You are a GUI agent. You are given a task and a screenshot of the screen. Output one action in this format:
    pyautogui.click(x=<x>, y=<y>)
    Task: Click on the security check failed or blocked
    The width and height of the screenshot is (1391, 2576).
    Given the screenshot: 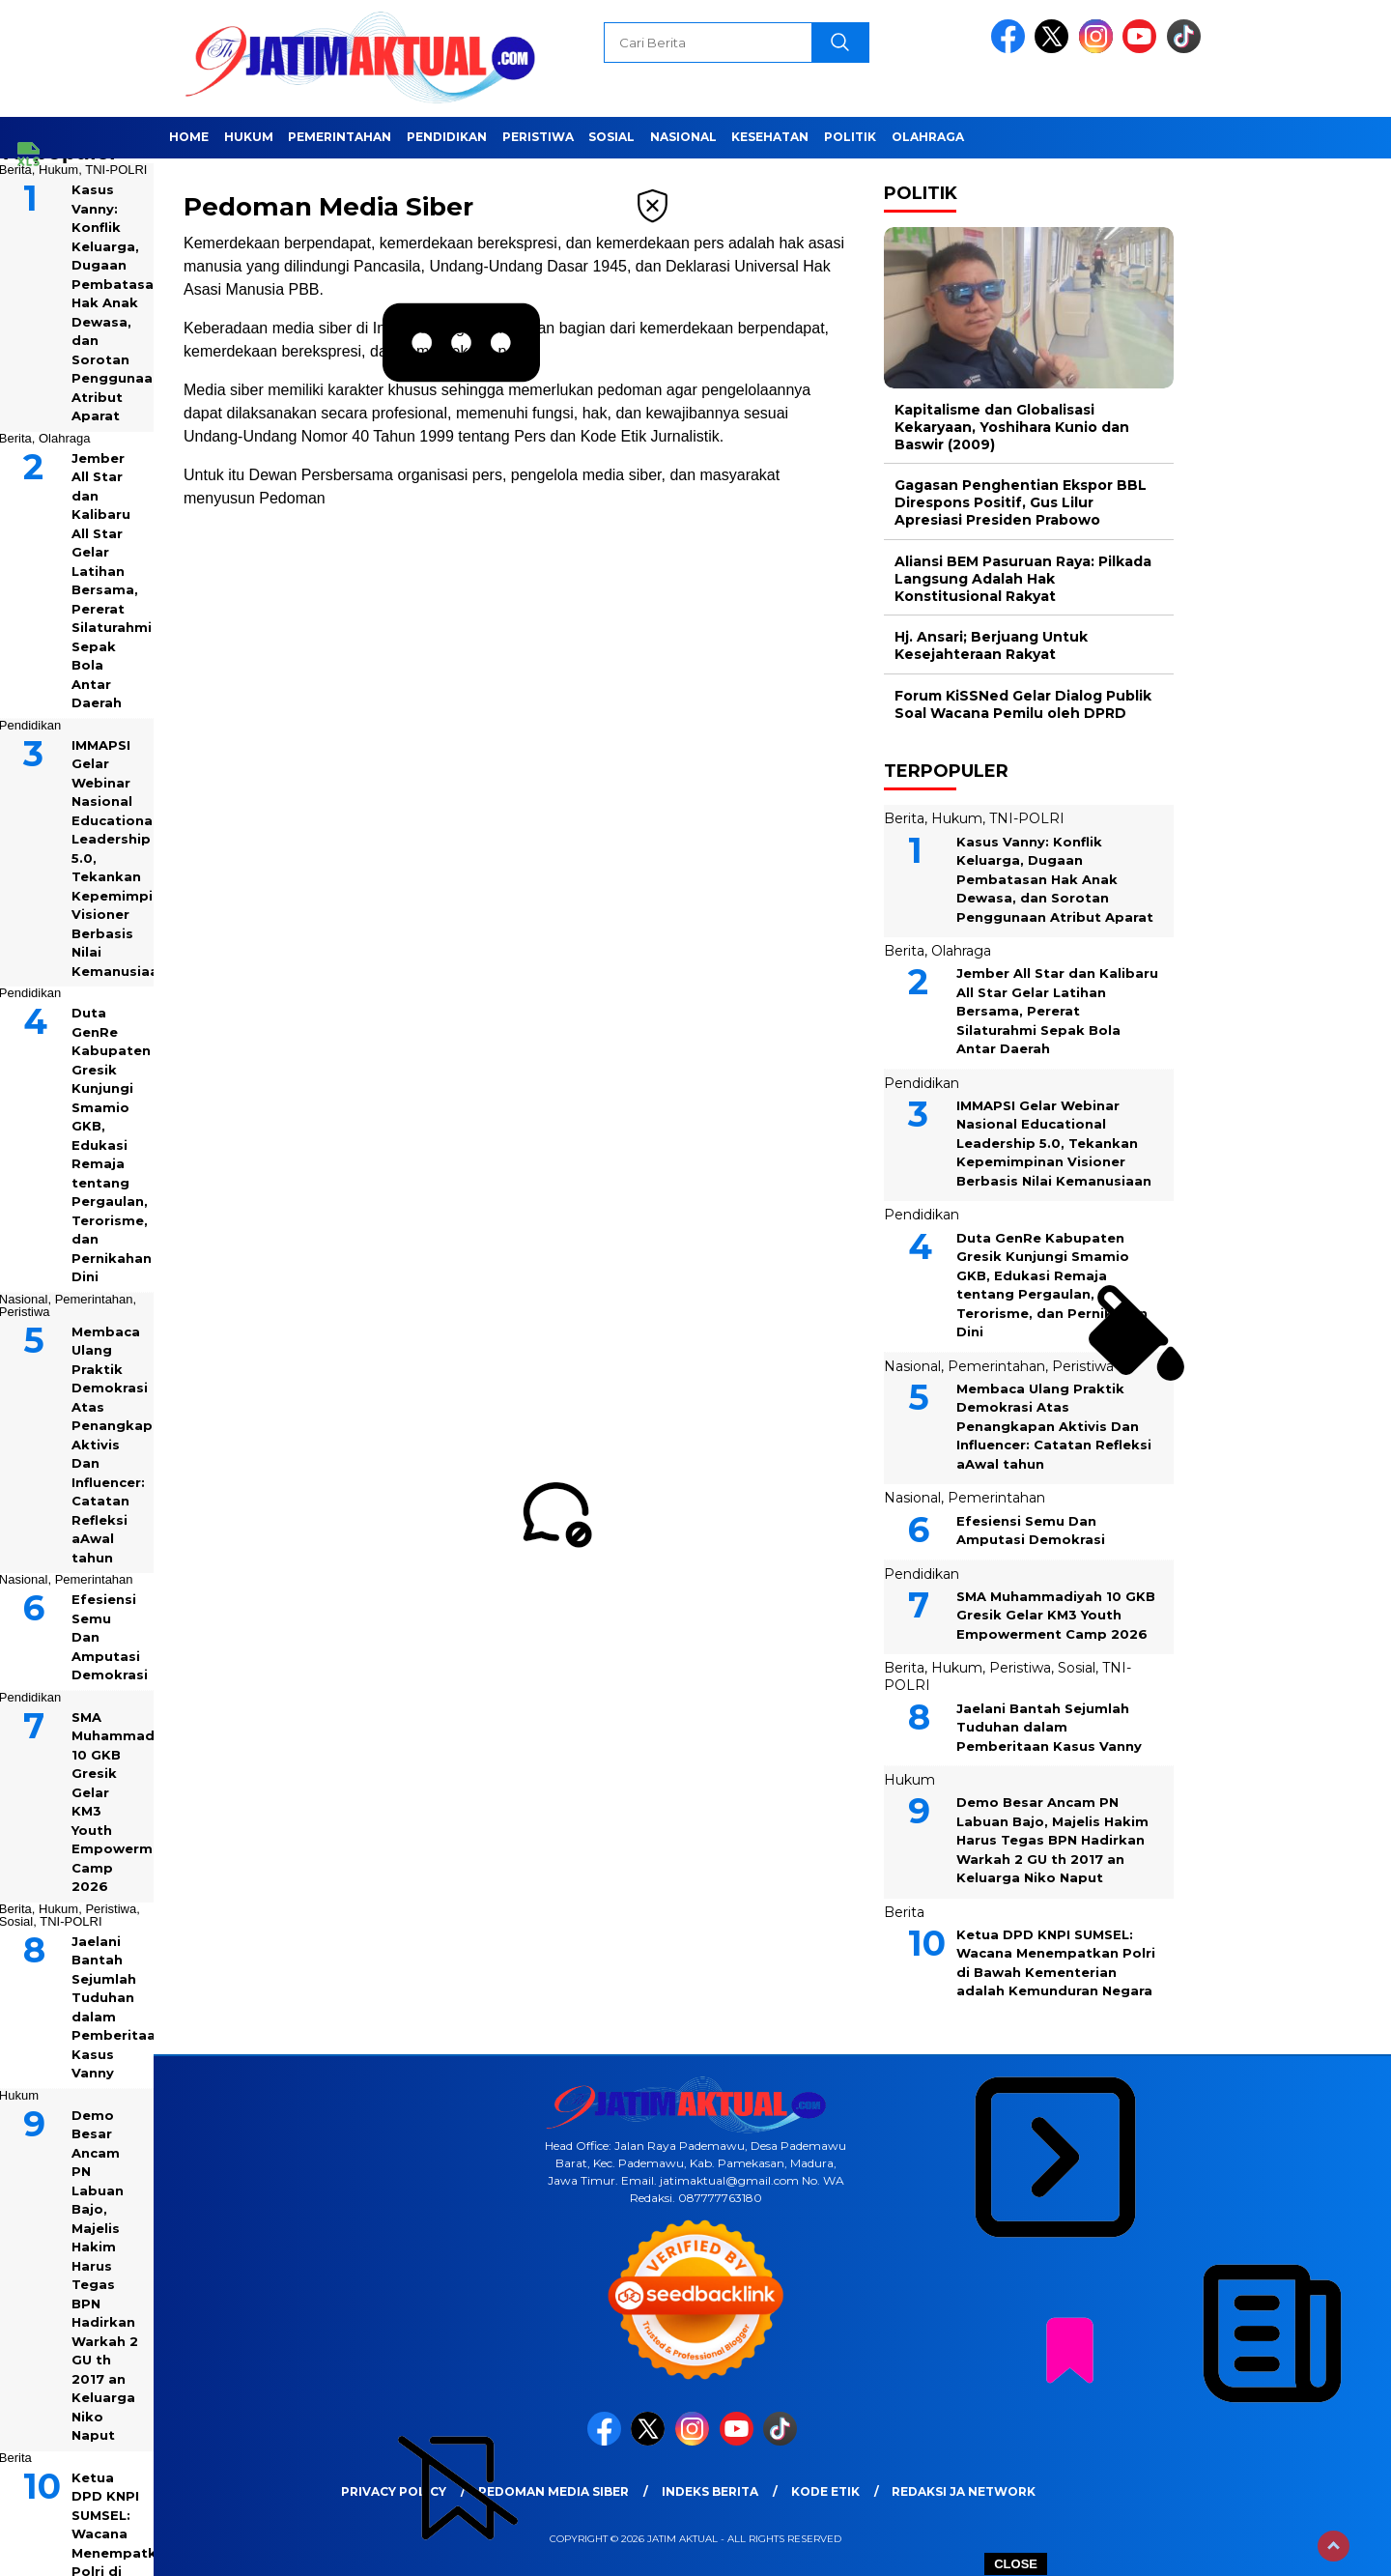 What is the action you would take?
    pyautogui.click(x=652, y=206)
    